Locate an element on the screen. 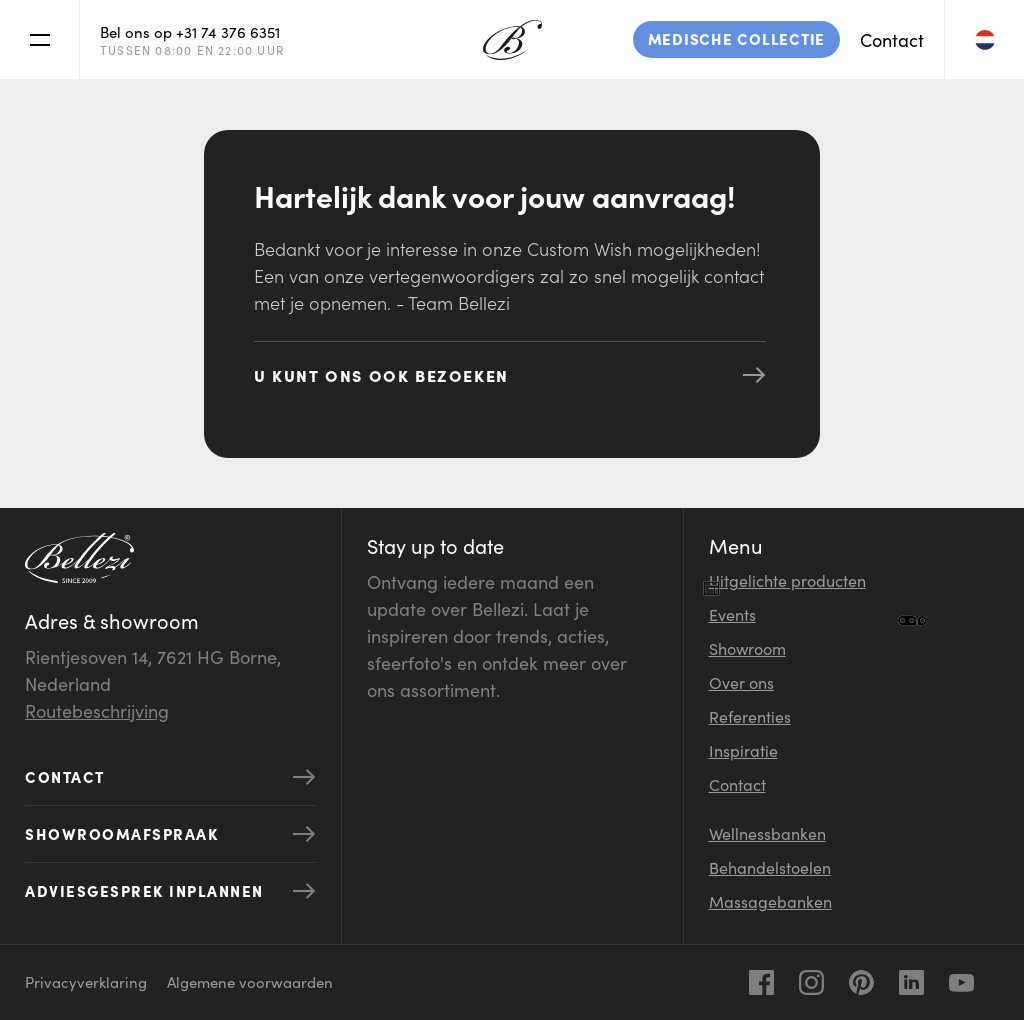  visit the Thangs 3D model platform is located at coordinates (912, 620).